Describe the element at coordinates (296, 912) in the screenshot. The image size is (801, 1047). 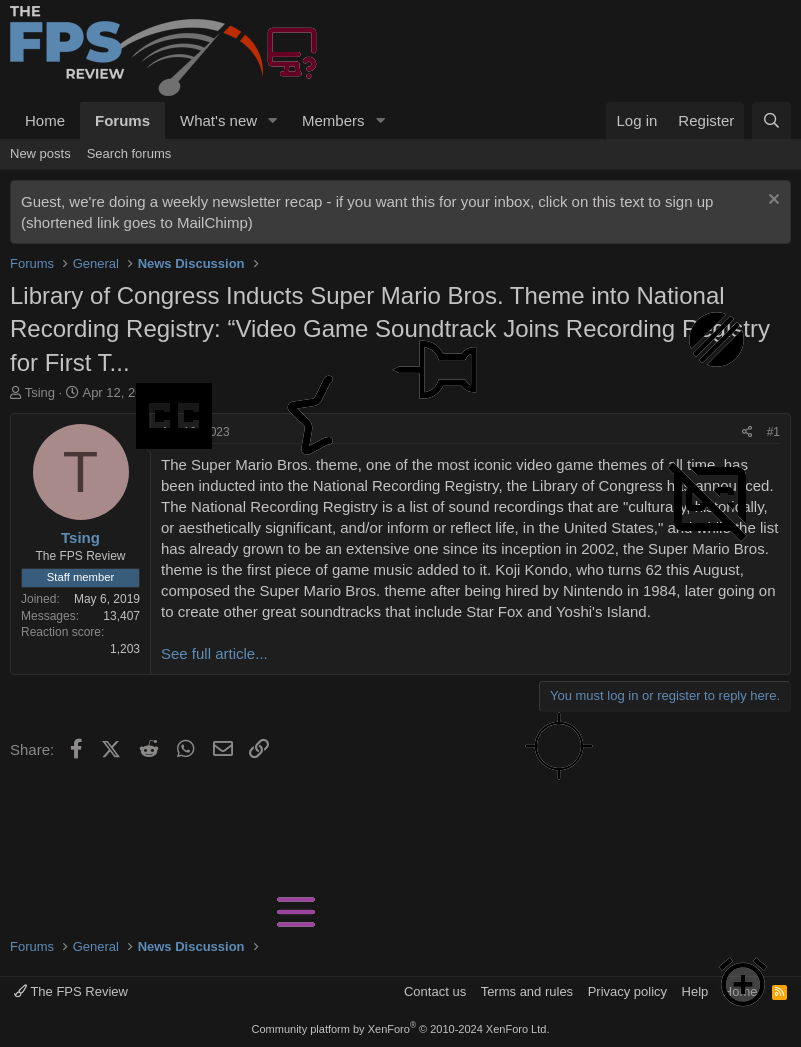
I see `open navigation menu` at that location.